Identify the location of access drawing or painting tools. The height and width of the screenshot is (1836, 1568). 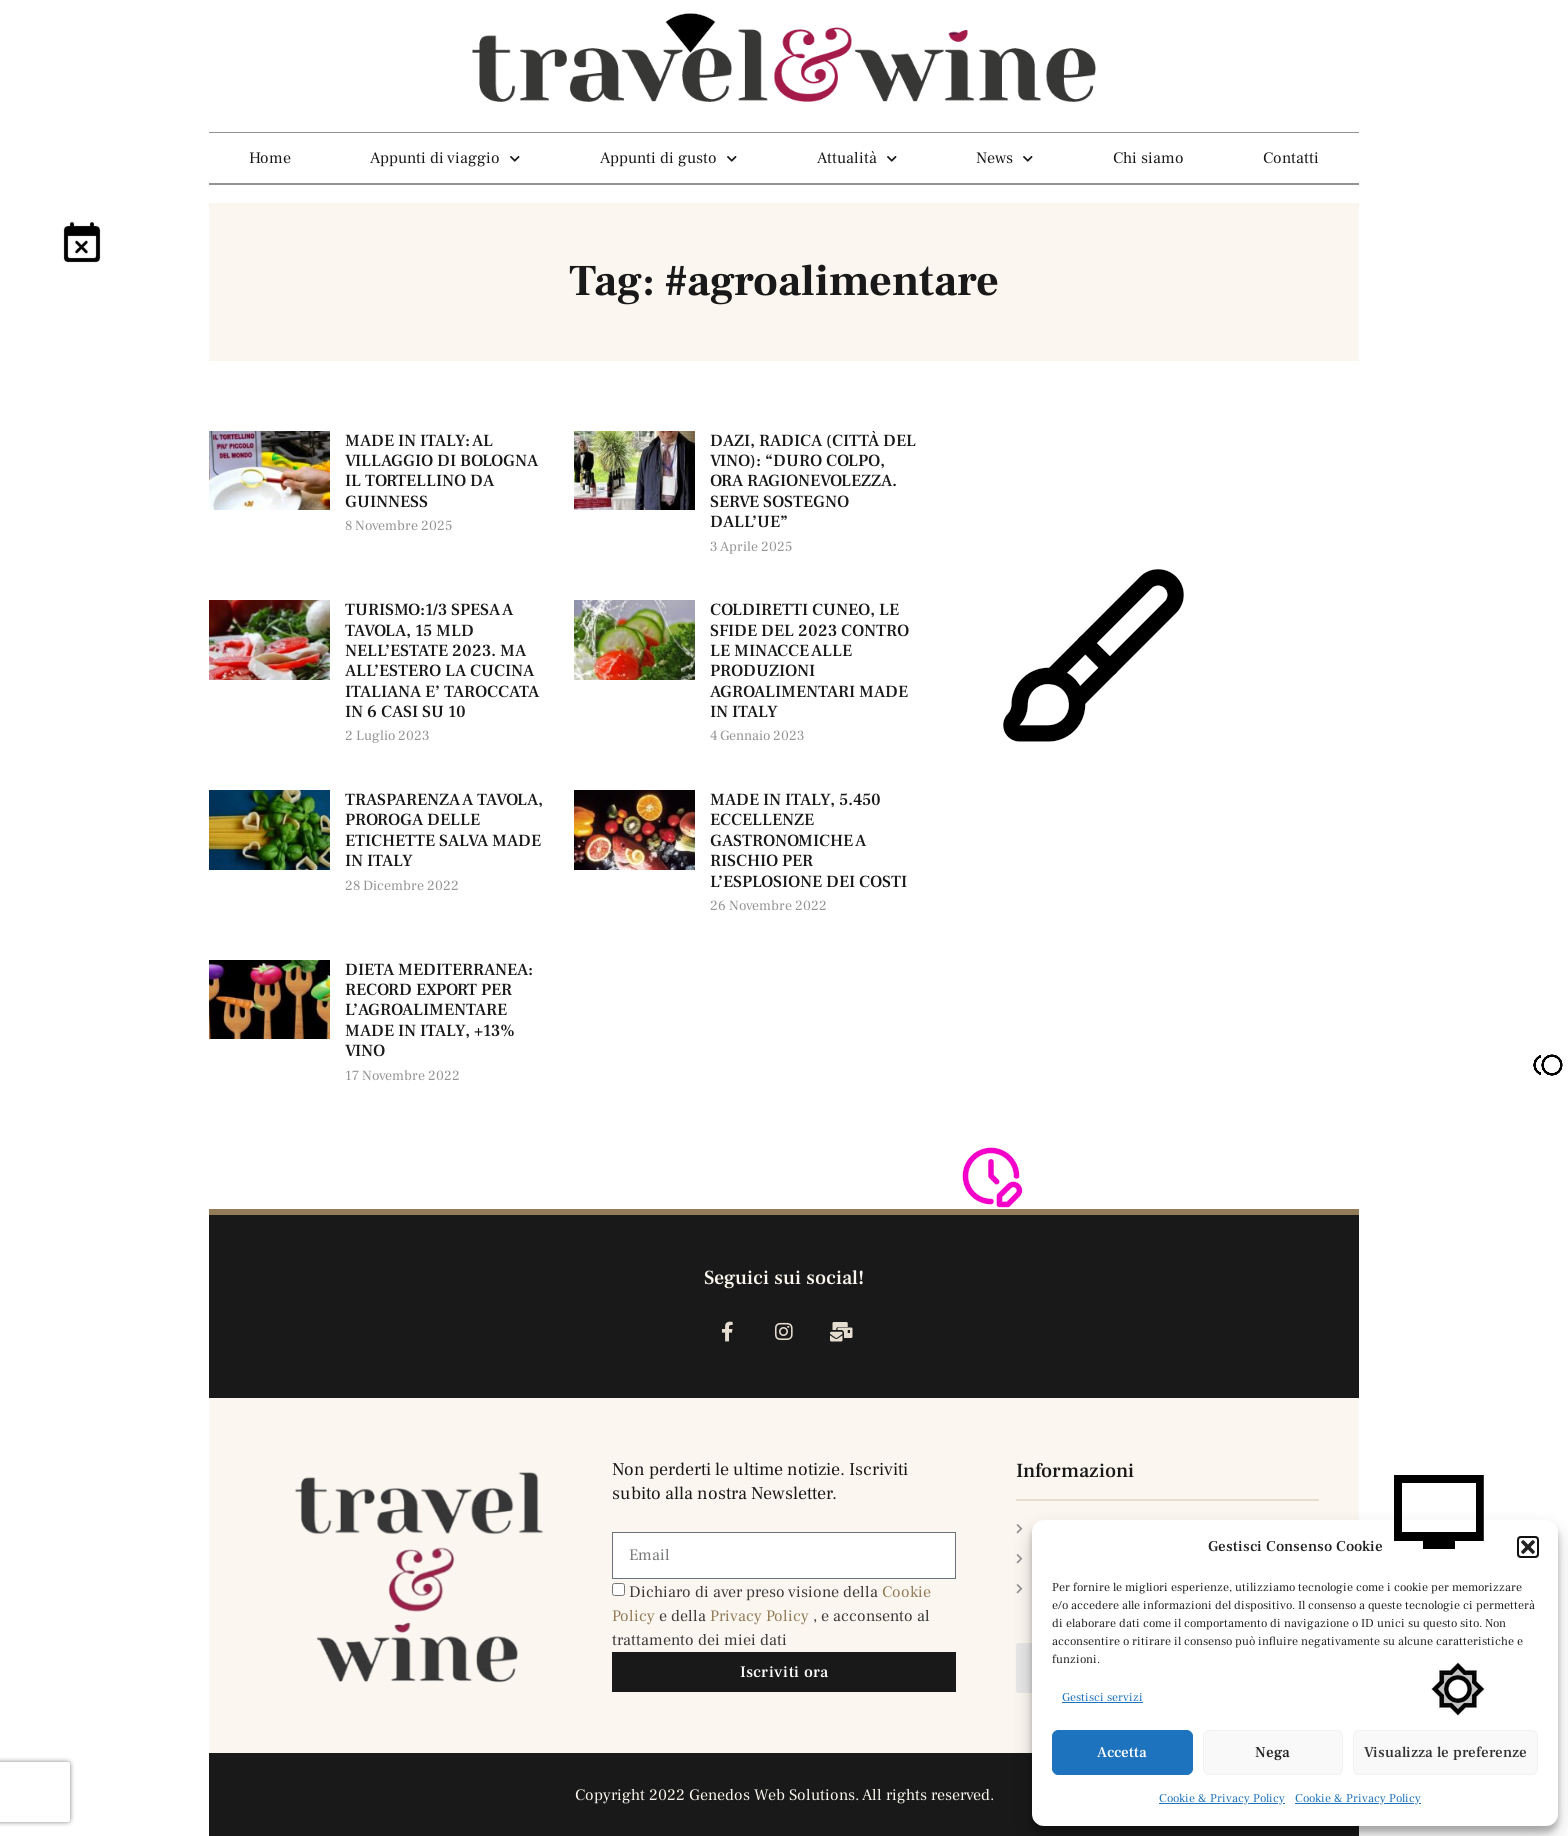
(1093, 659).